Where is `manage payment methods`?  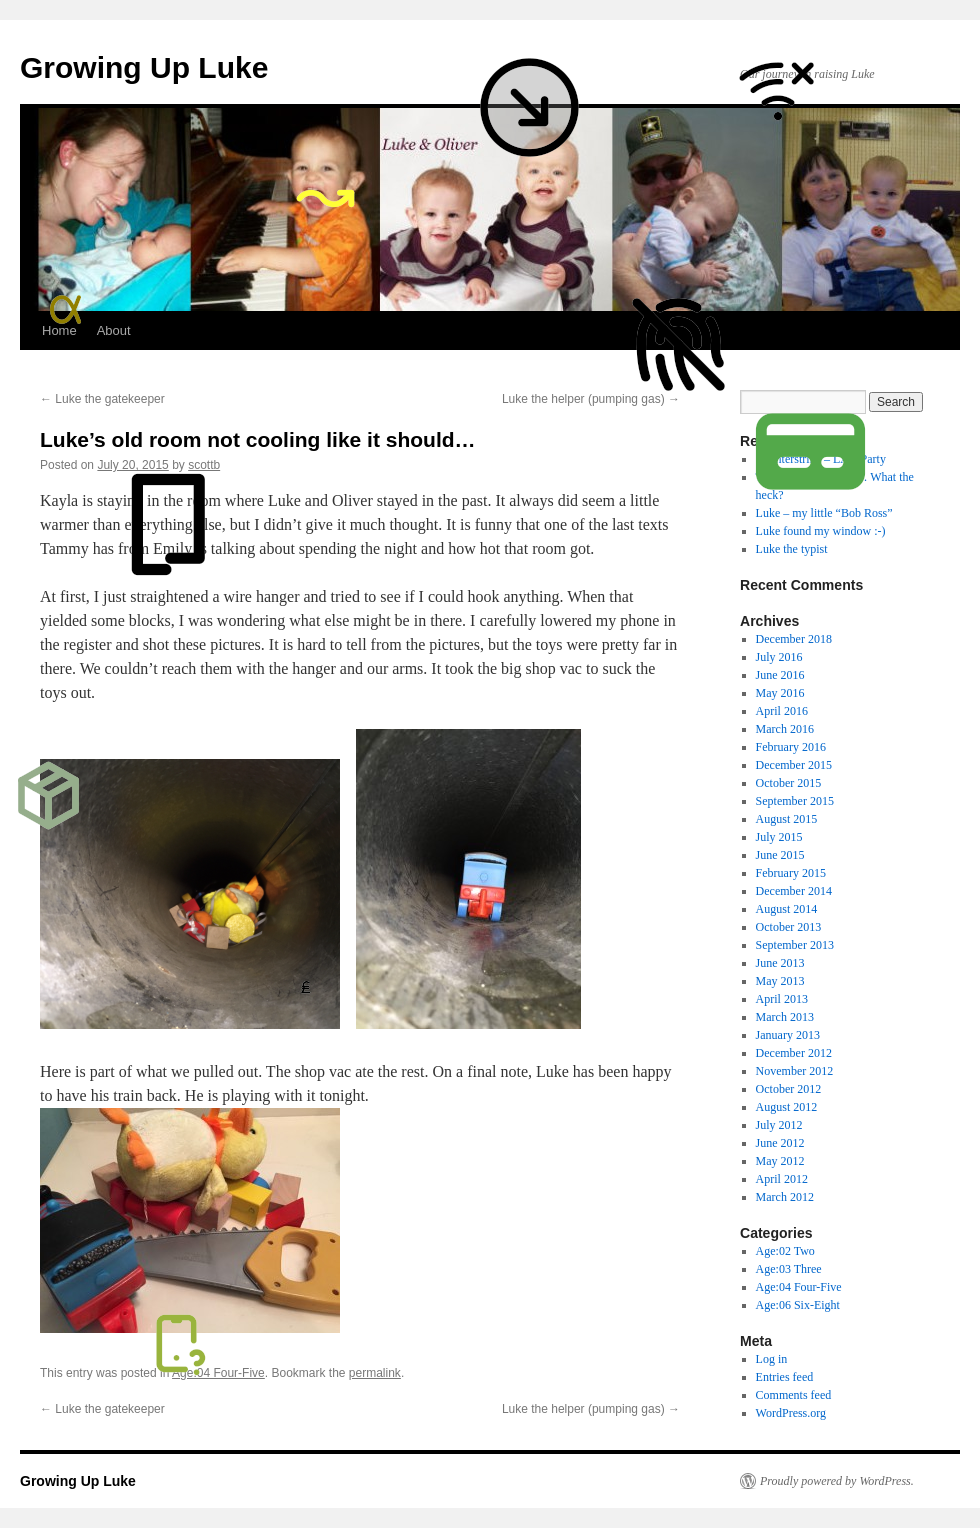 manage payment methods is located at coordinates (810, 451).